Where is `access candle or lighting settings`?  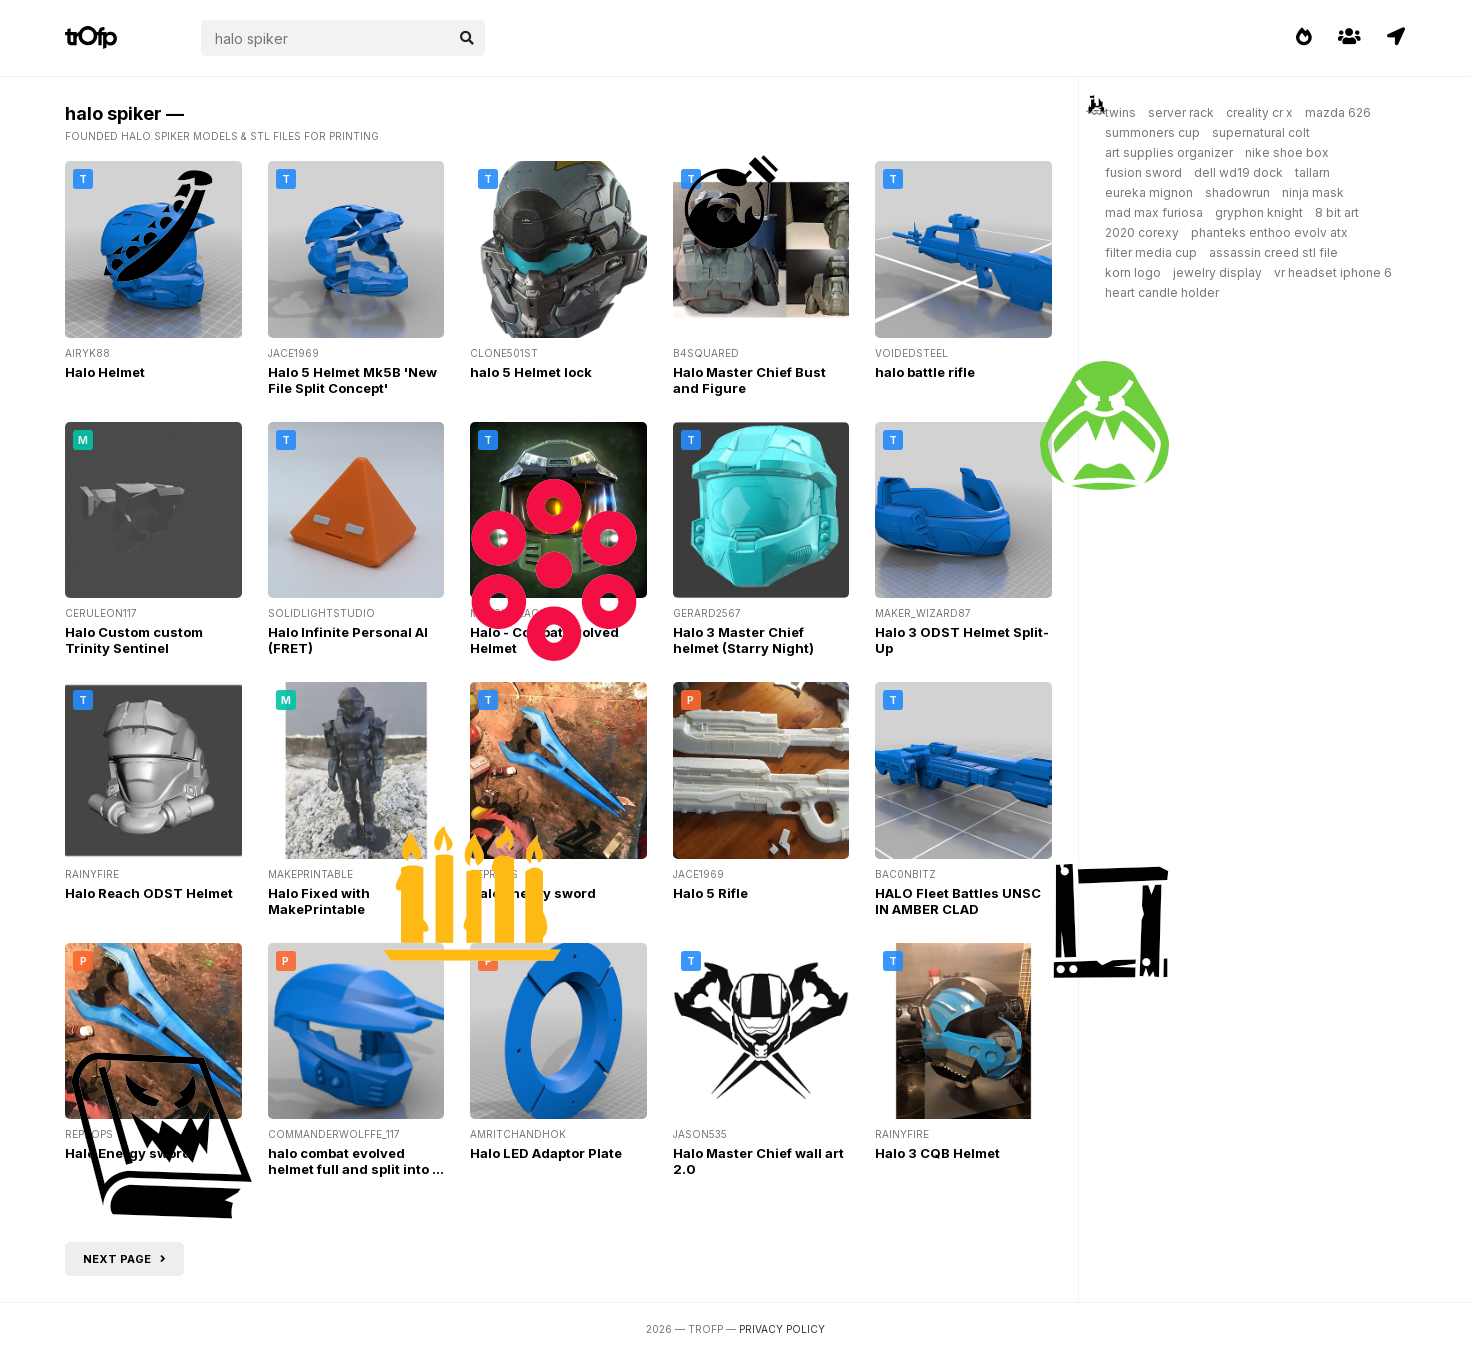
access candle or lighting settings is located at coordinates (472, 875).